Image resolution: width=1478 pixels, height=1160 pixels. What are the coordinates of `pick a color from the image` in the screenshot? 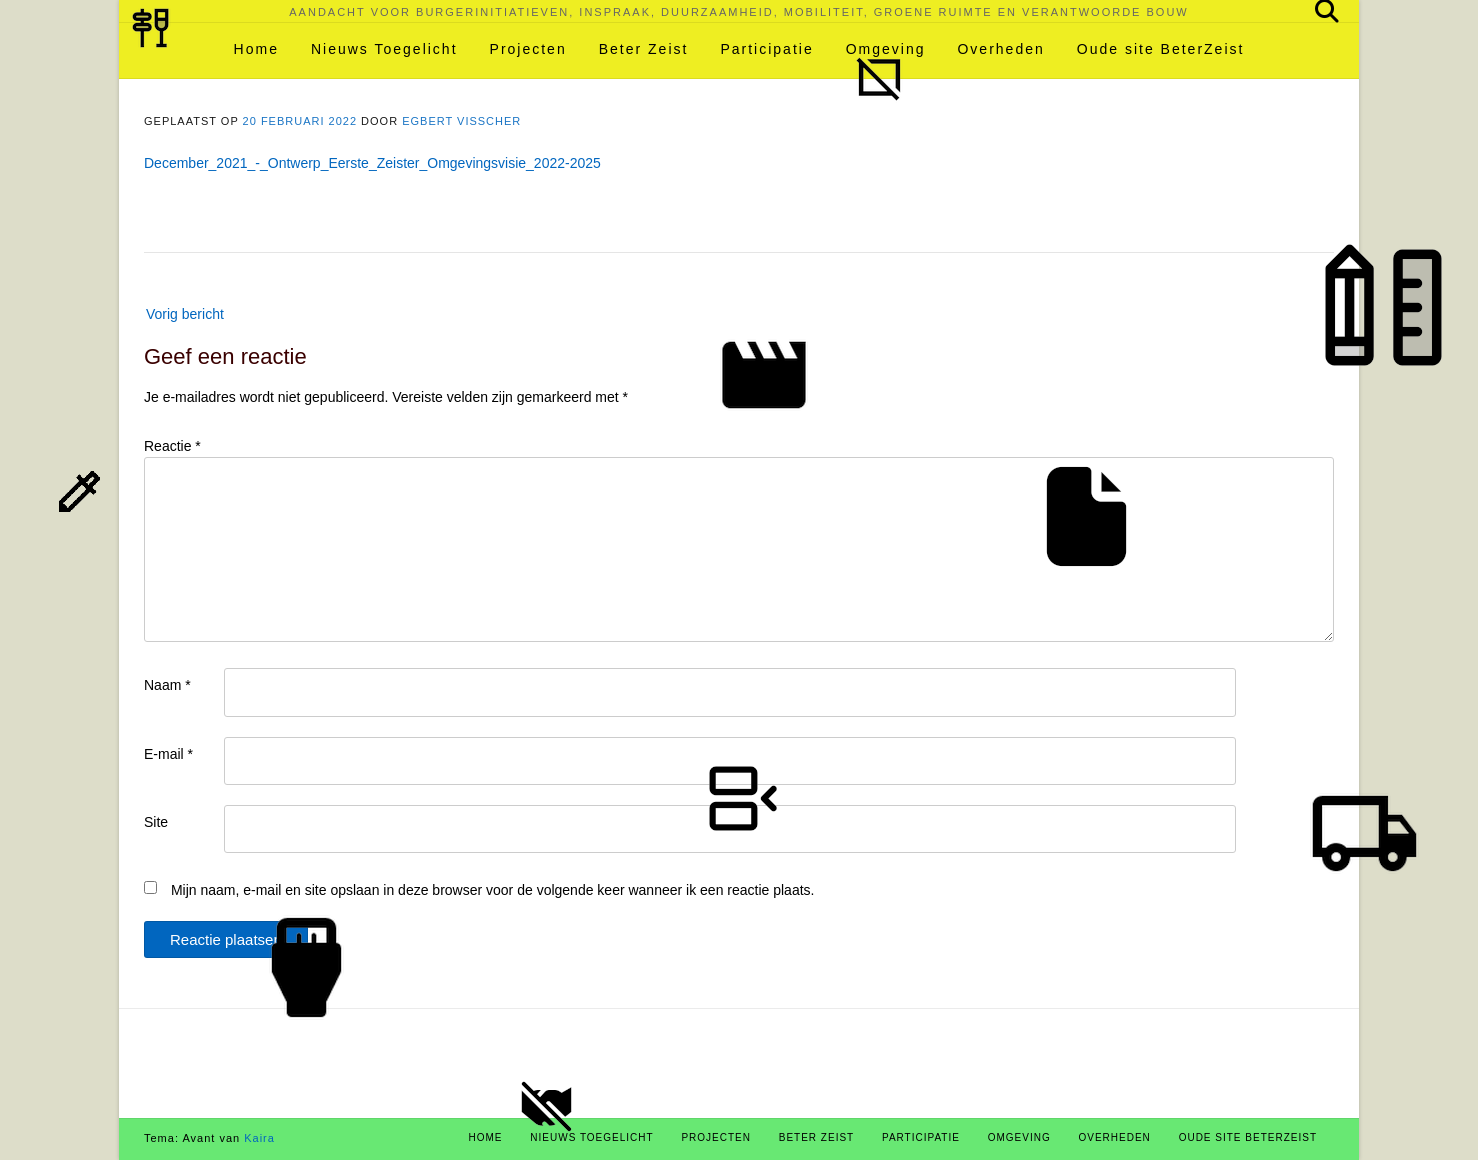 It's located at (79, 491).